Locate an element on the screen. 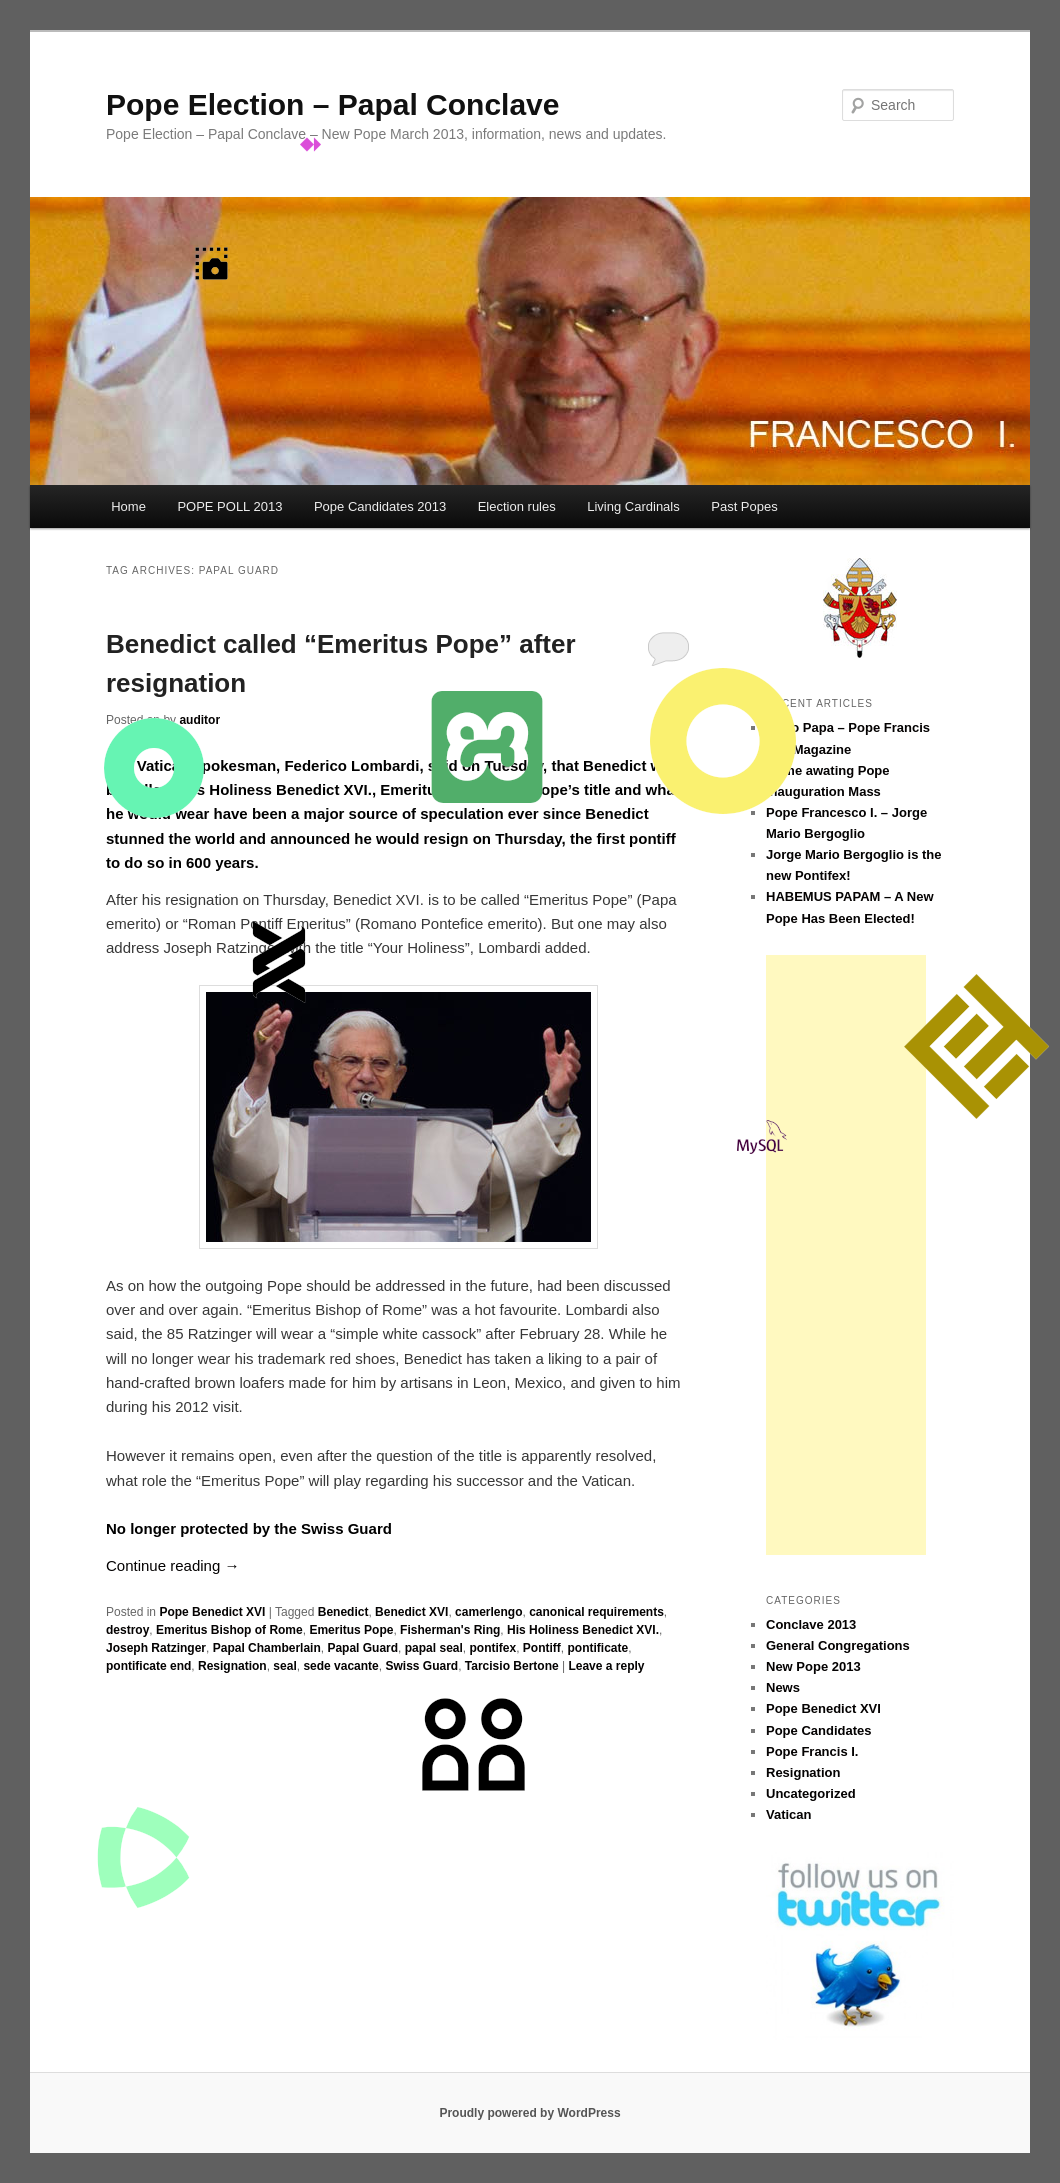 The image size is (1060, 2183). access Okta identity management is located at coordinates (723, 741).